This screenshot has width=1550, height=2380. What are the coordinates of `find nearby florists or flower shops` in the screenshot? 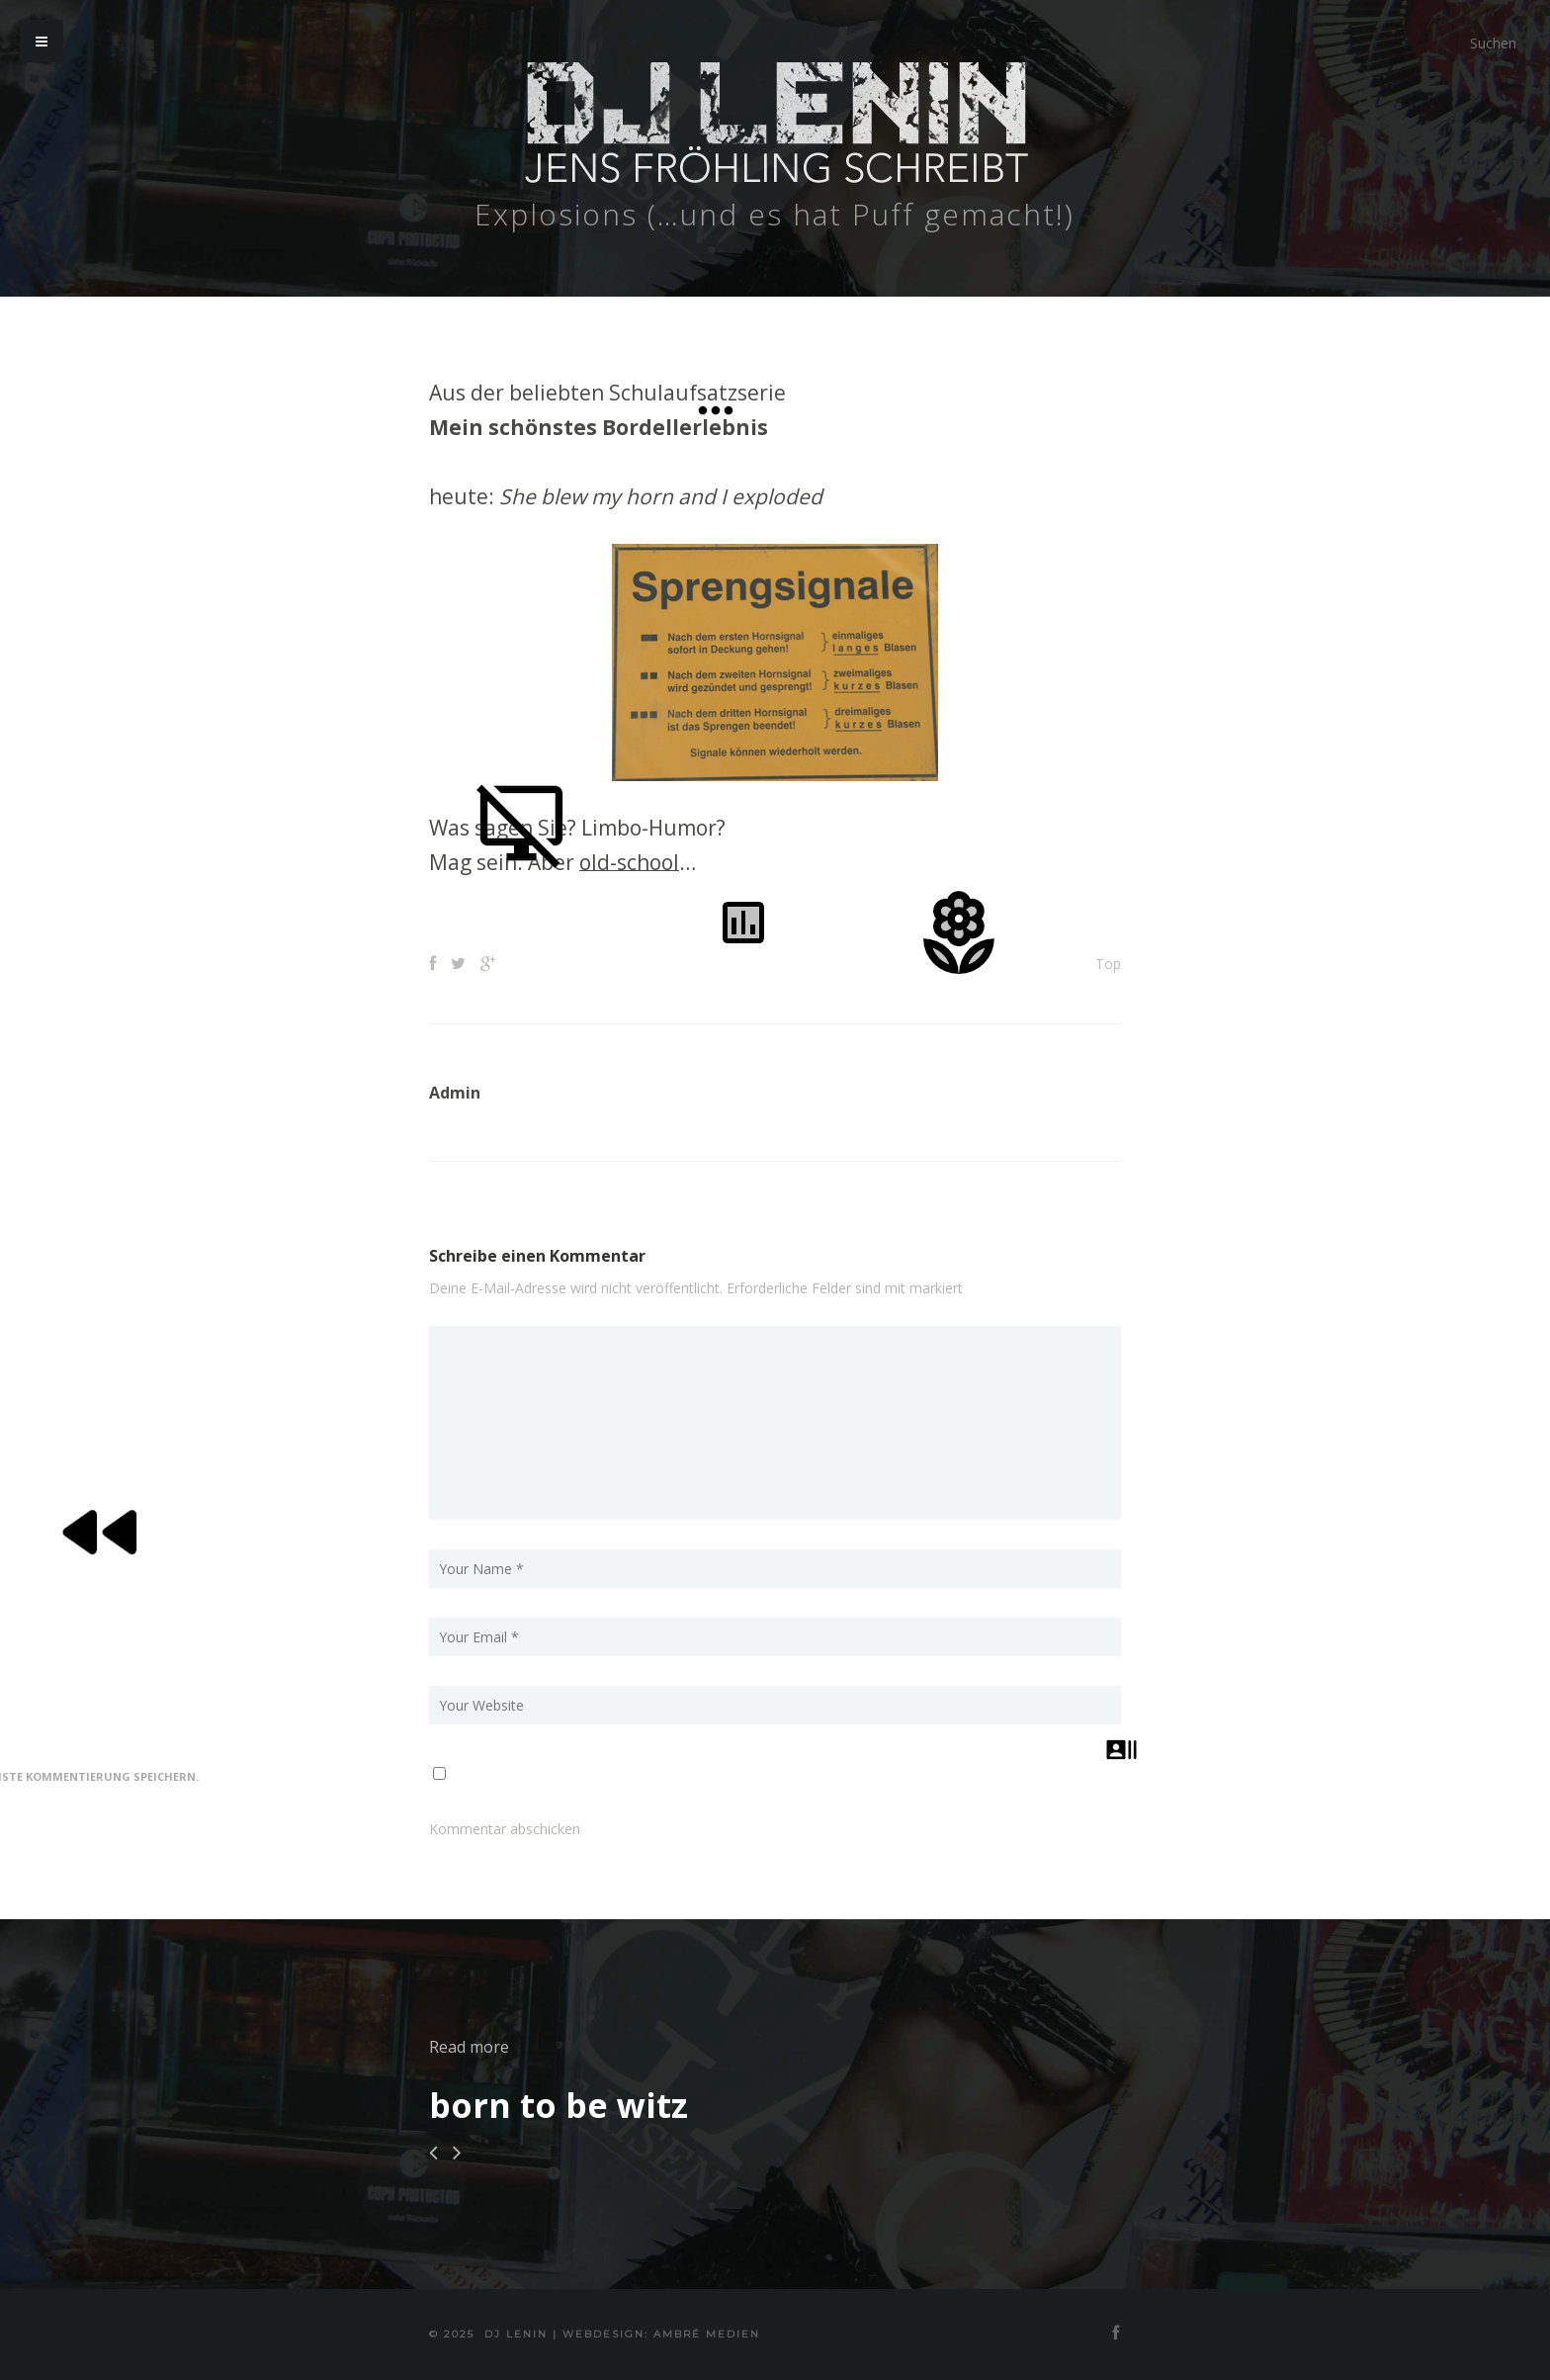 It's located at (959, 934).